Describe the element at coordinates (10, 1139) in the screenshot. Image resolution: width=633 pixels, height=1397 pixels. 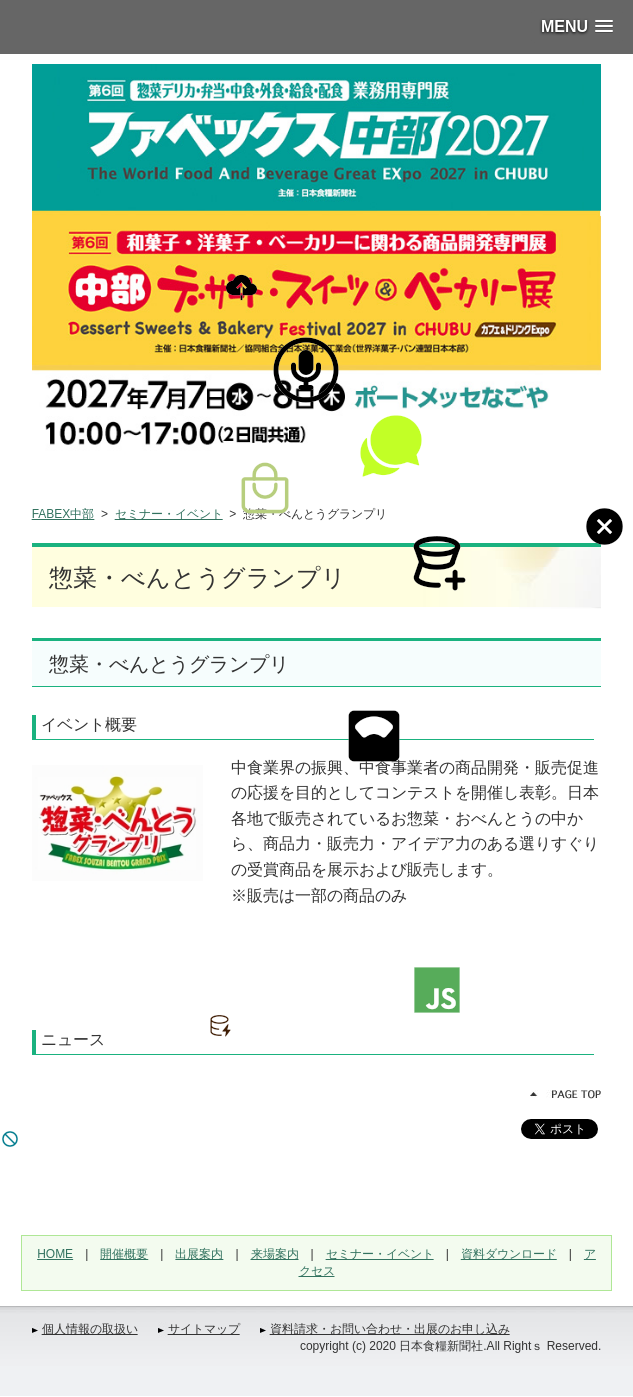
I see `indicates a blocked or prohibited action` at that location.